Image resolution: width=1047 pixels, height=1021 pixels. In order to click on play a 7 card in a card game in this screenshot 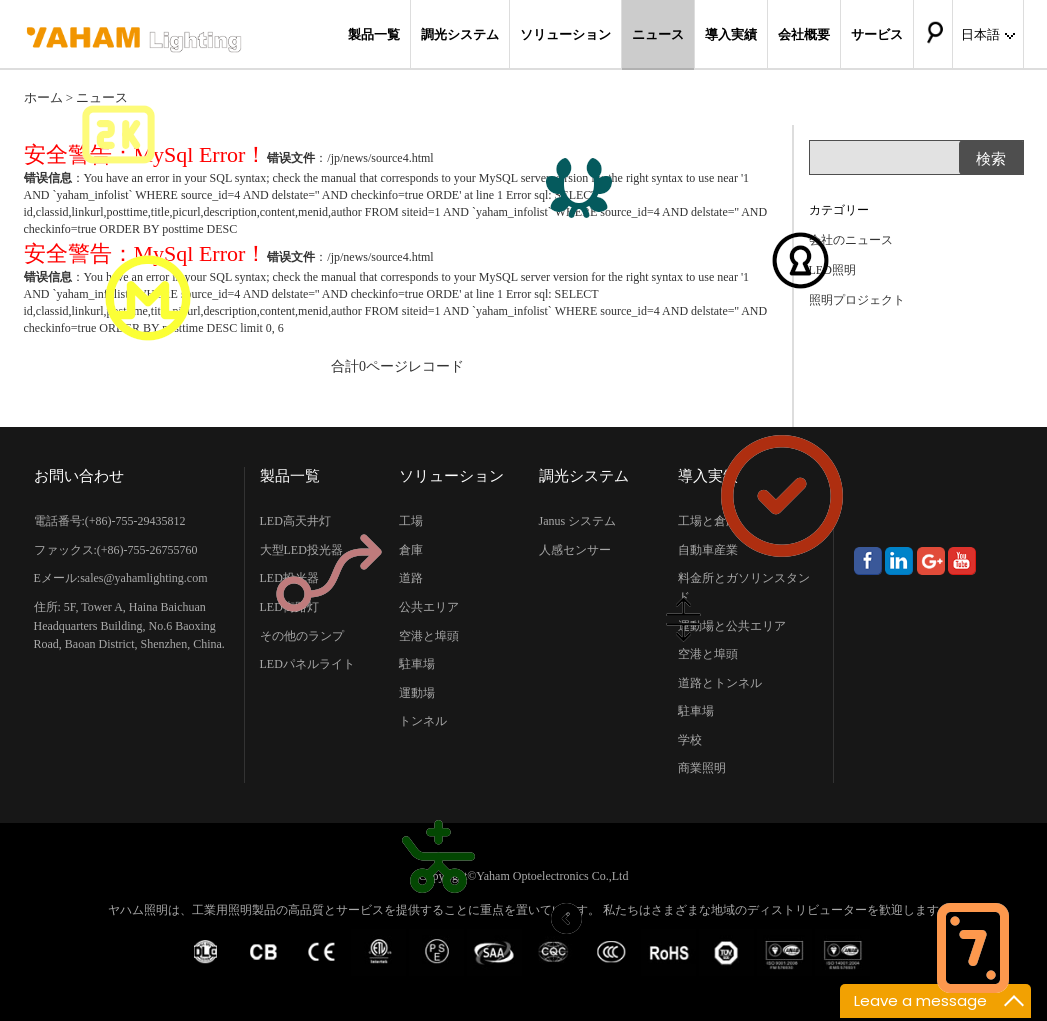, I will do `click(973, 948)`.